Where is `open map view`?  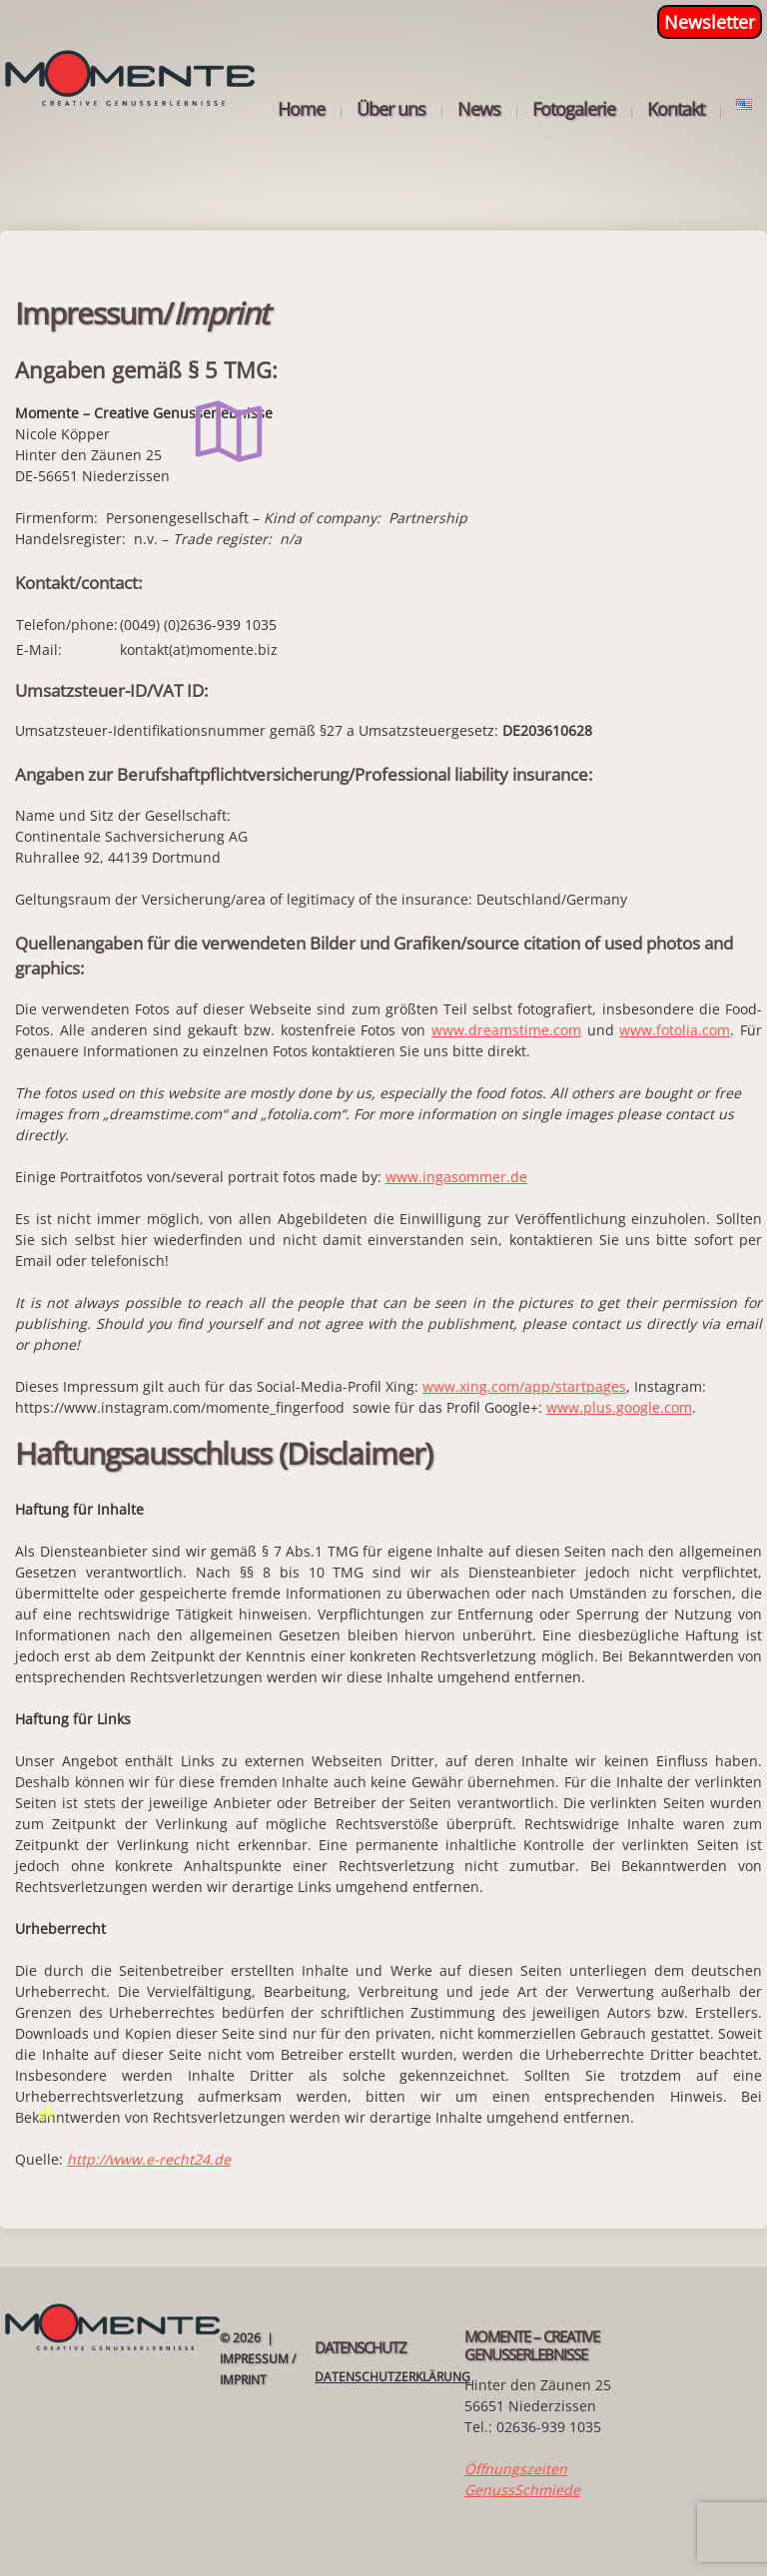 open map view is located at coordinates (229, 431).